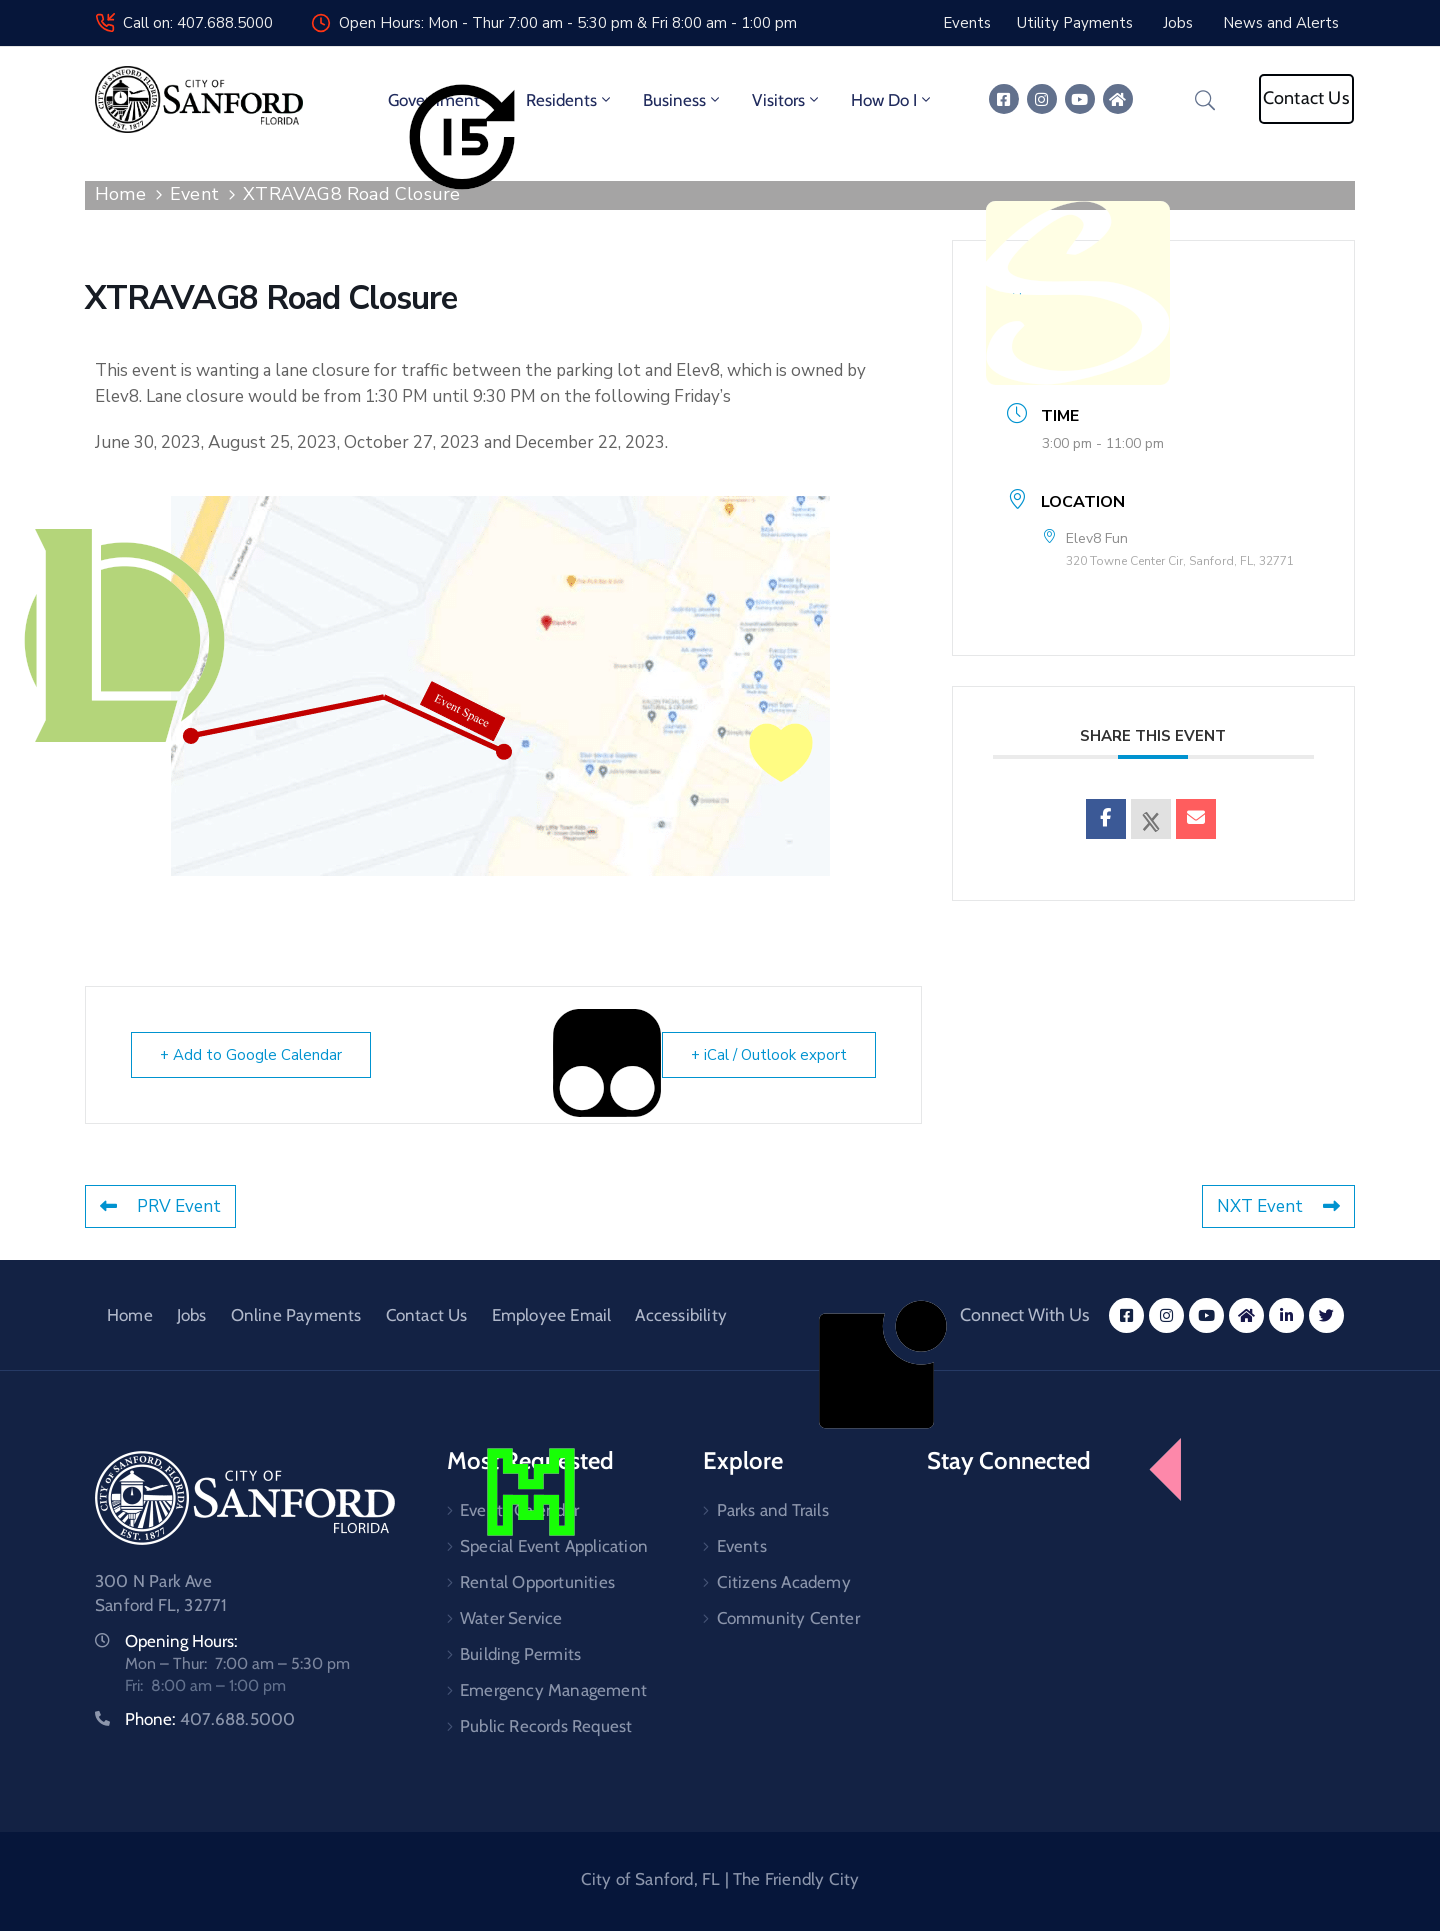  I want to click on visit The Spriters Resource website, so click(1078, 293).